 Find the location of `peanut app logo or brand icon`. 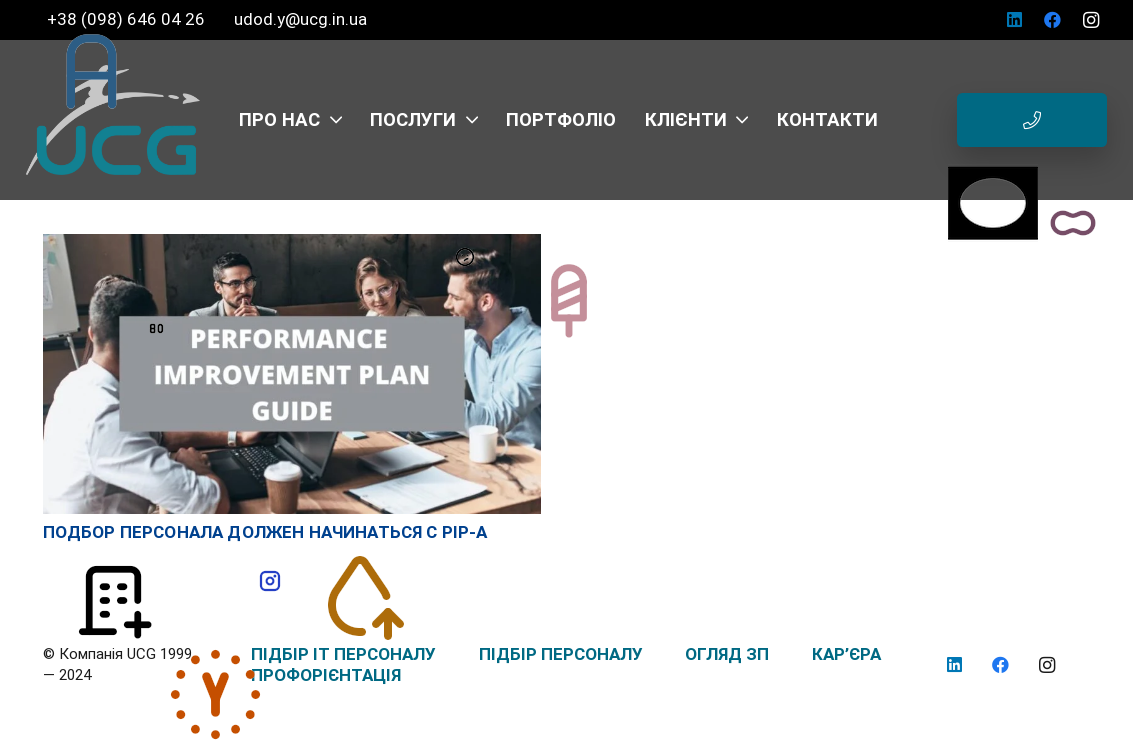

peanut app logo or brand icon is located at coordinates (1073, 223).